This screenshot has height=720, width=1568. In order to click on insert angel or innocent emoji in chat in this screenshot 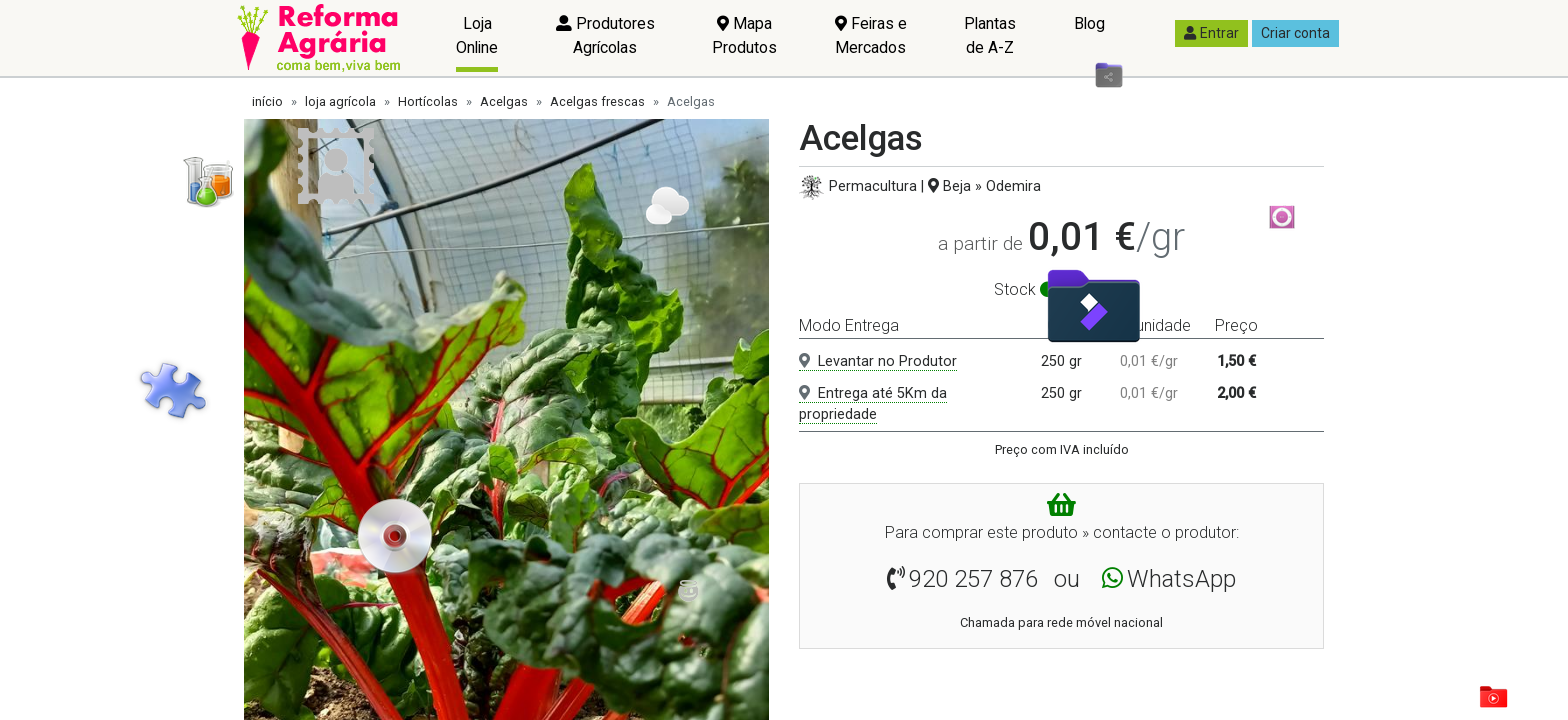, I will do `click(688, 591)`.